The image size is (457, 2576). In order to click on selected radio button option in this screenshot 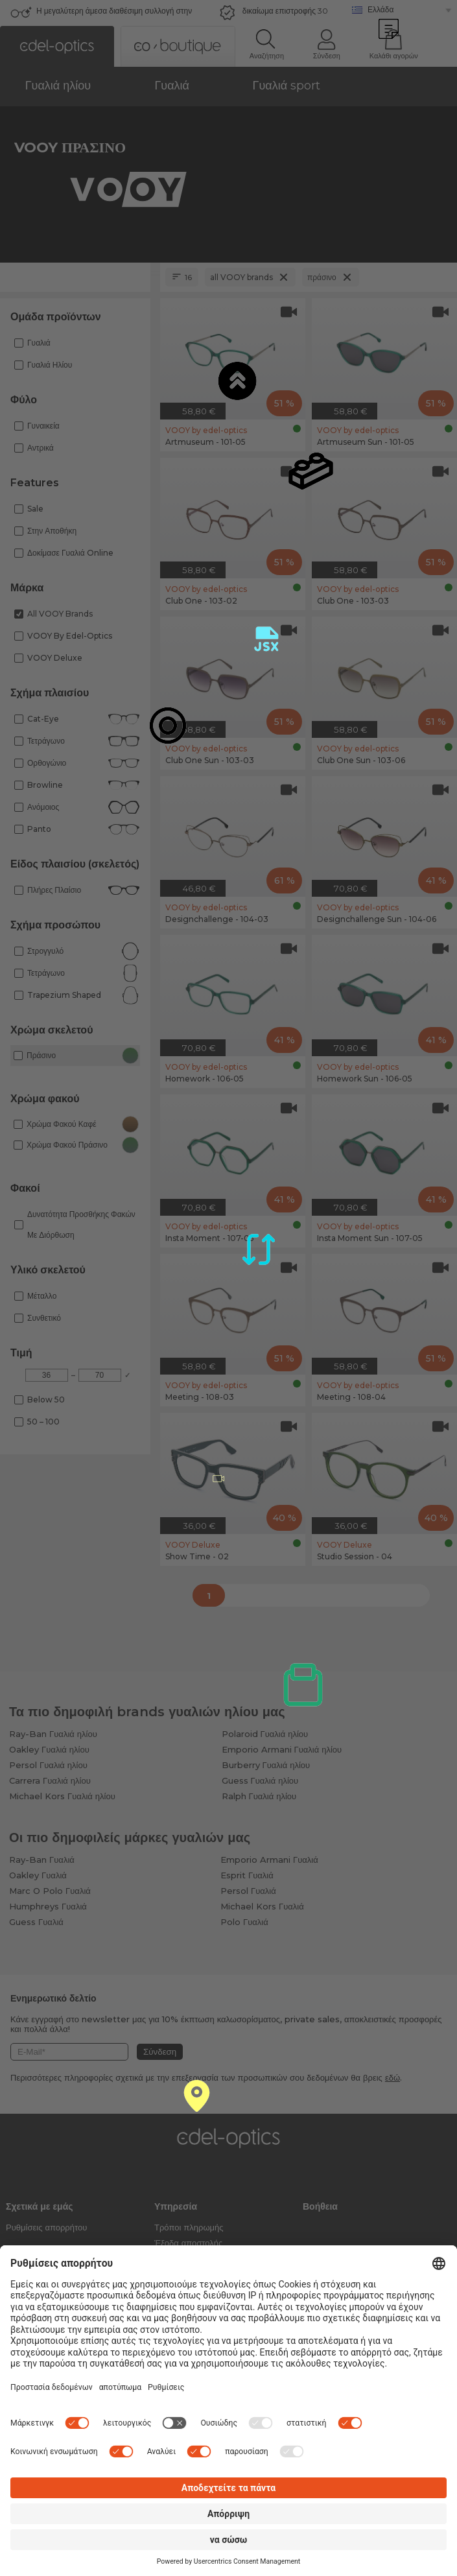, I will do `click(168, 726)`.